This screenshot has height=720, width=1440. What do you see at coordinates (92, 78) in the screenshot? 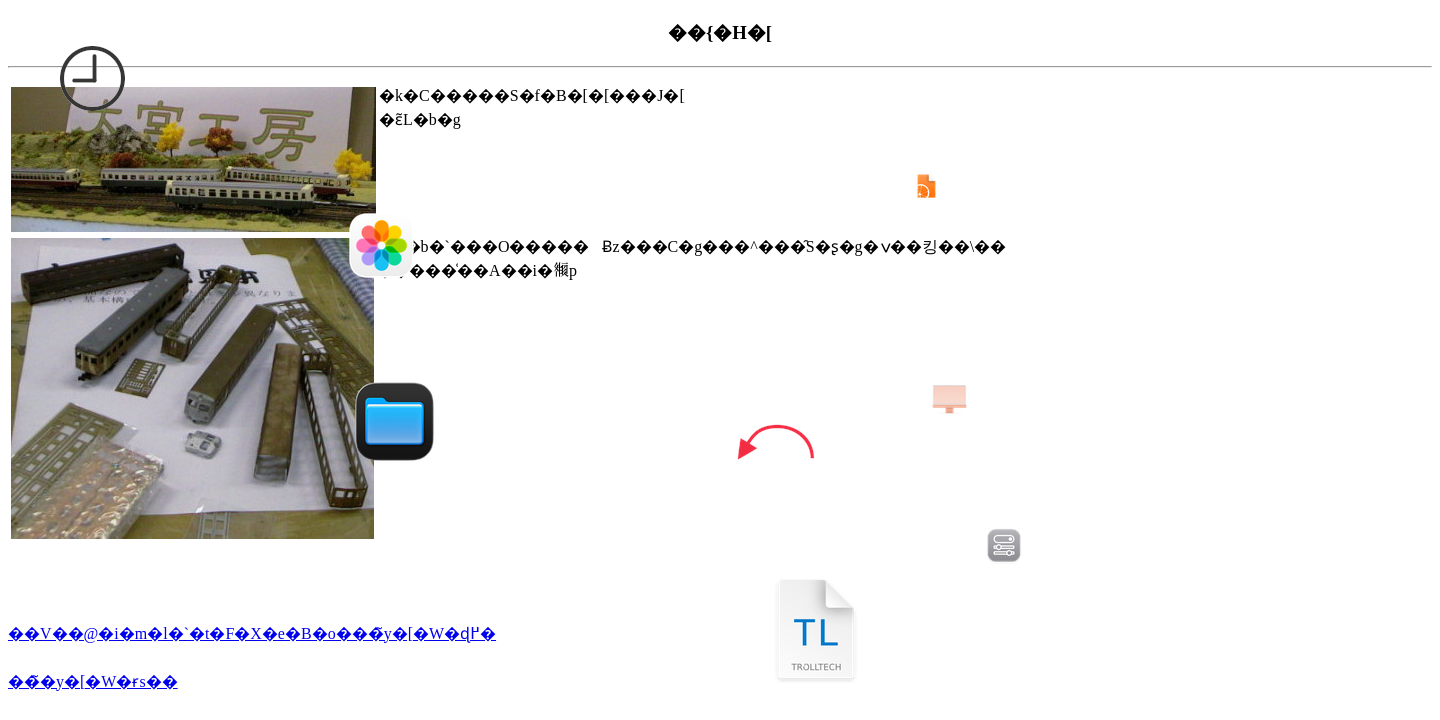
I see `access date and time settings` at bounding box center [92, 78].